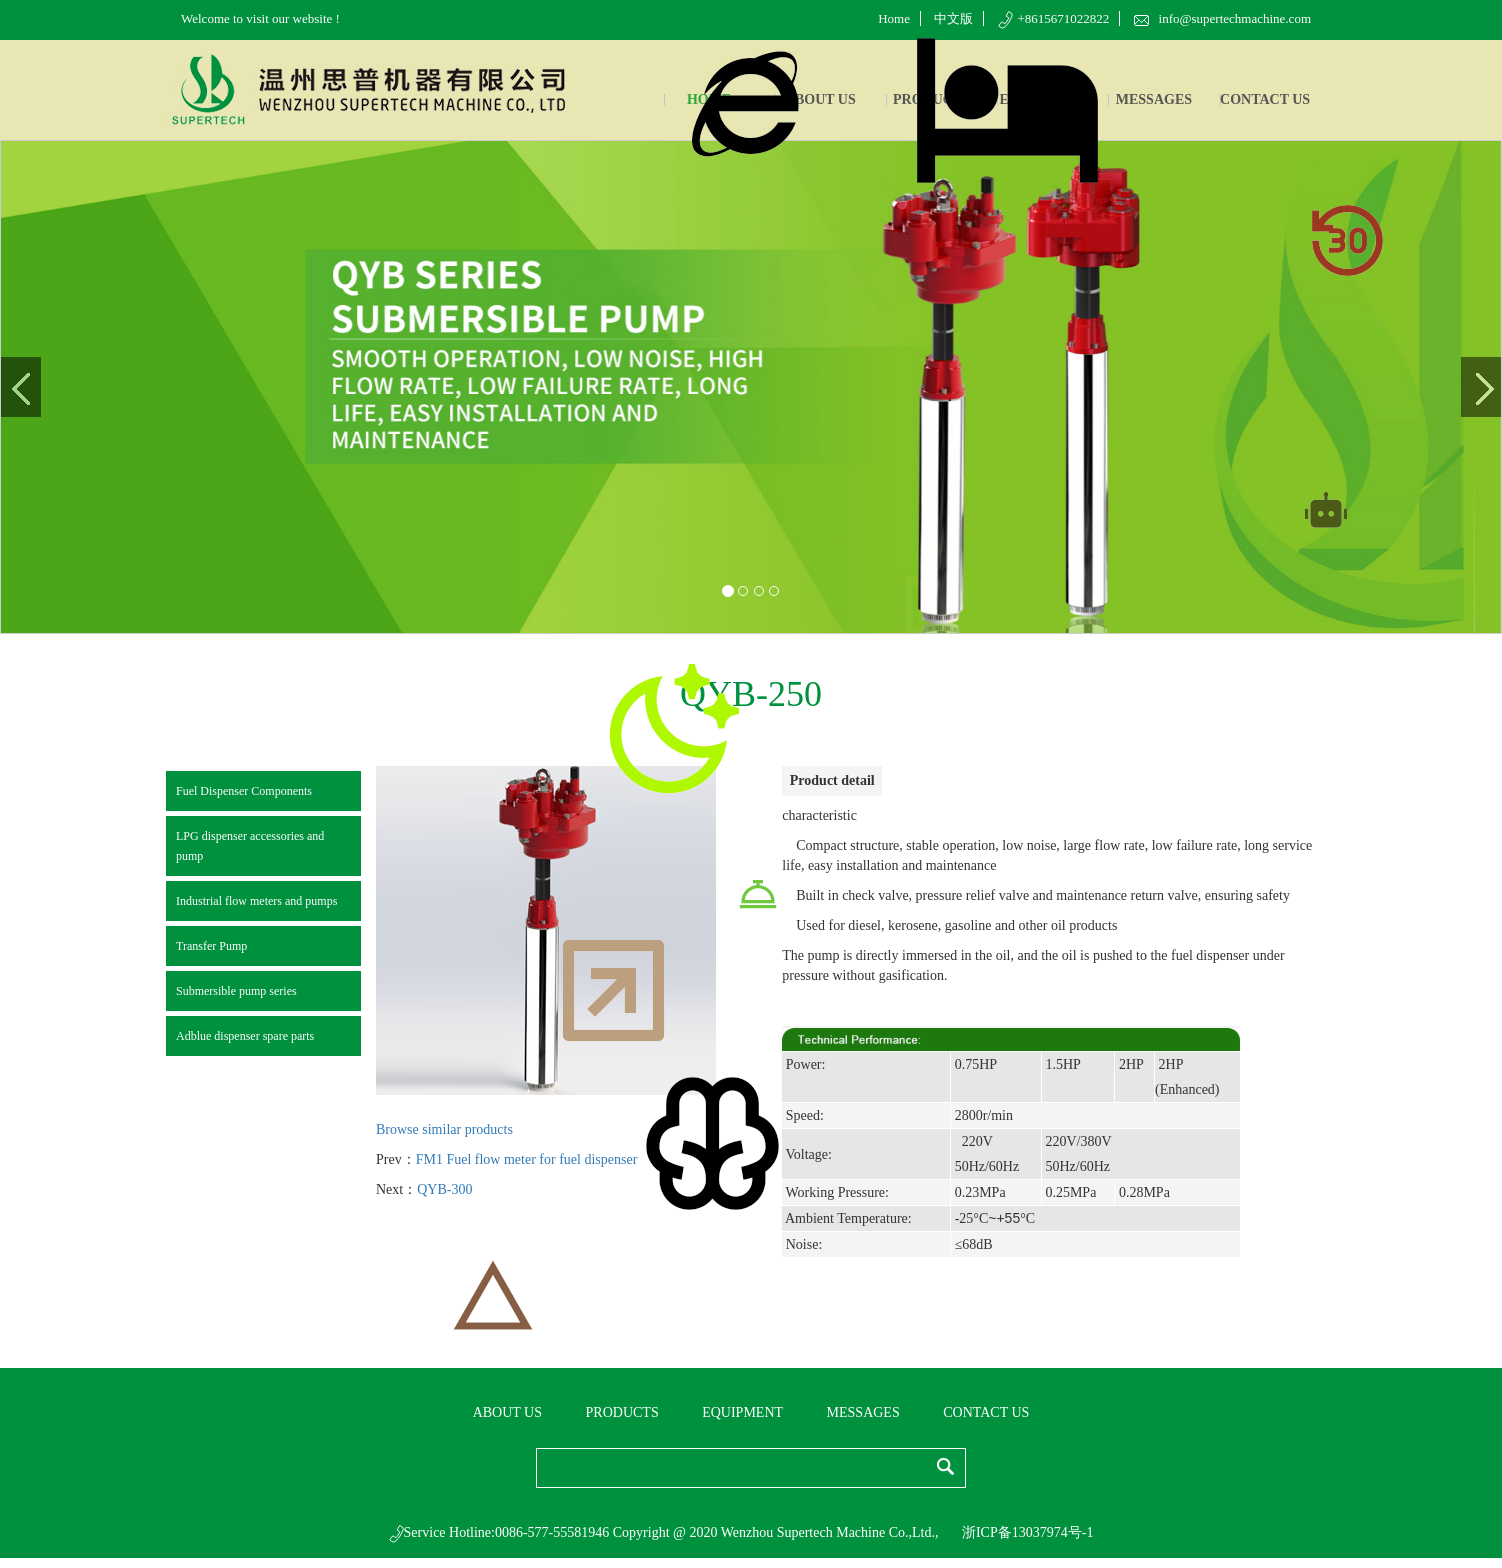  Describe the element at coordinates (712, 1143) in the screenshot. I see `access cognitive or AI-powered features` at that location.